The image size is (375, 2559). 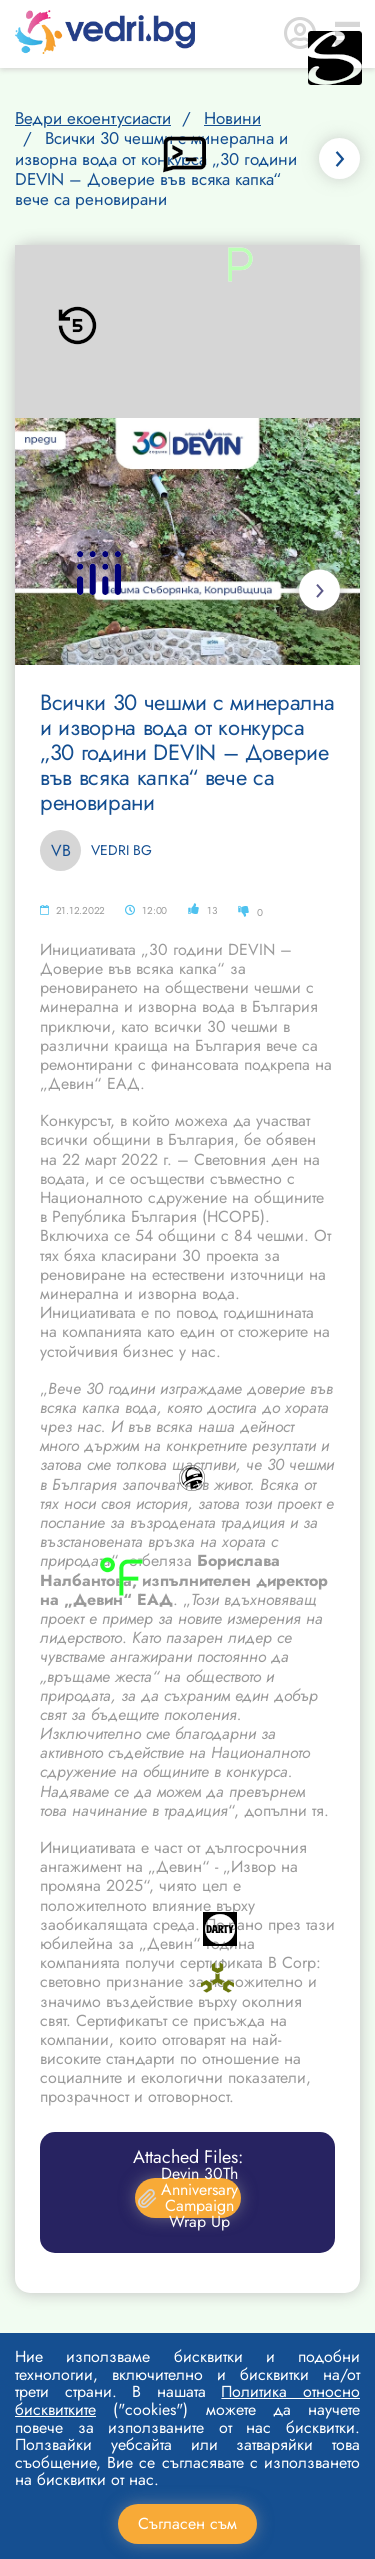 What do you see at coordinates (192, 1478) in the screenshot?
I see `visit alternativeto website to find software alternatives` at bounding box center [192, 1478].